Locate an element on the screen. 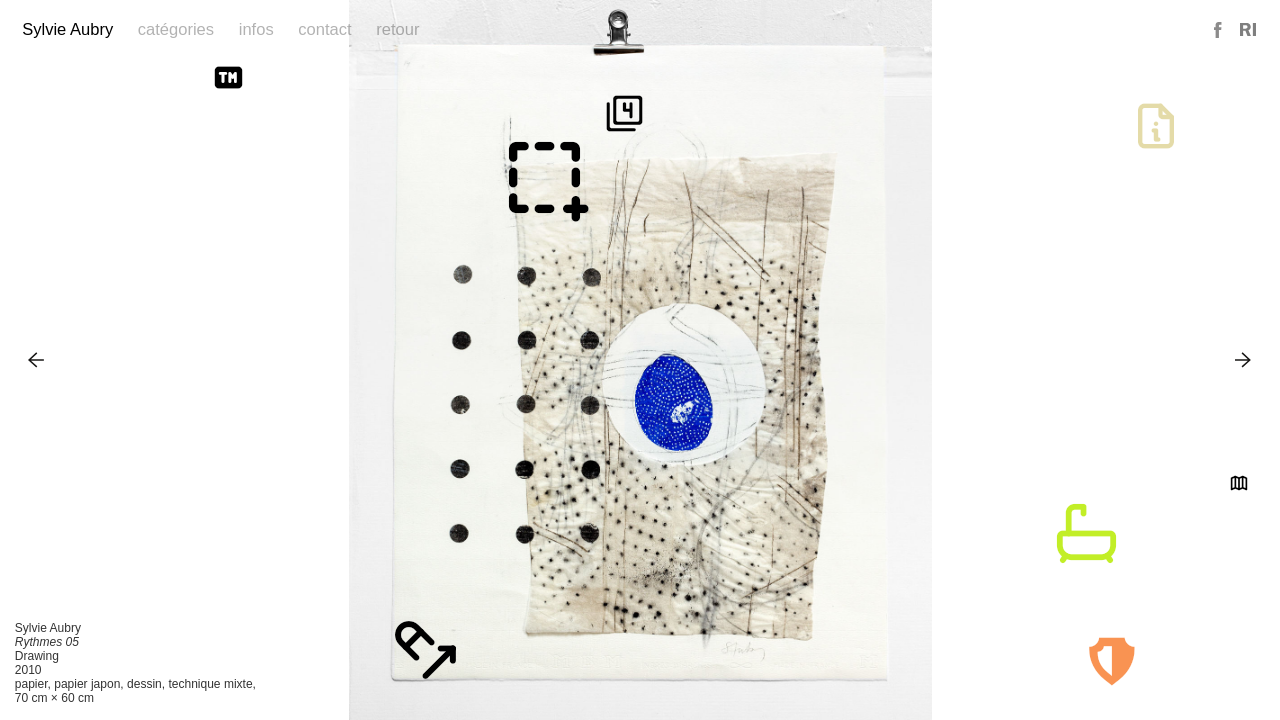 The width and height of the screenshot is (1280, 720). change text orientation or direction is located at coordinates (425, 648).